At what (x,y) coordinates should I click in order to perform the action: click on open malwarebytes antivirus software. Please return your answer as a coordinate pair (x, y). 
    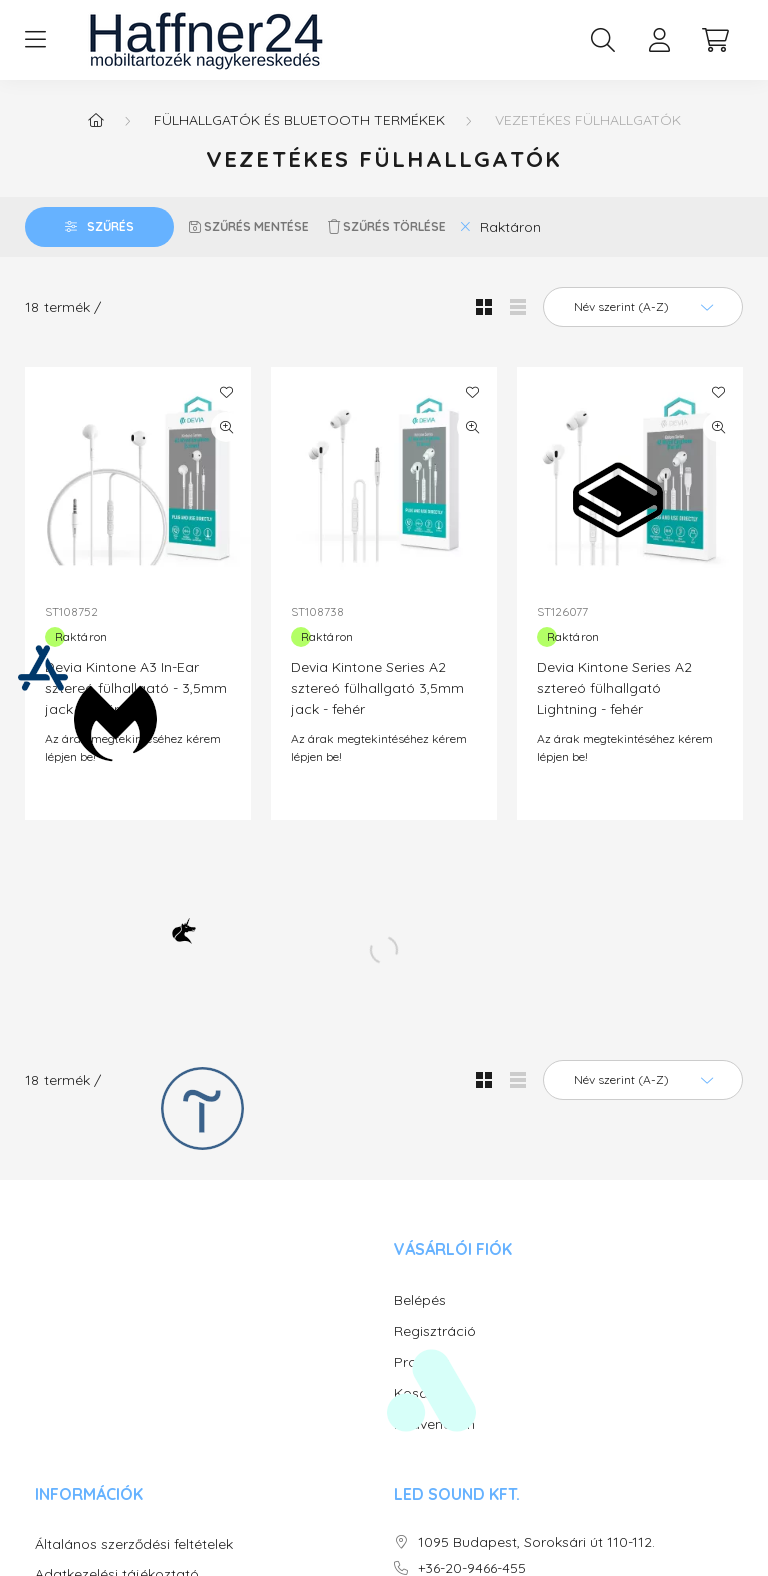
    Looking at the image, I should click on (115, 723).